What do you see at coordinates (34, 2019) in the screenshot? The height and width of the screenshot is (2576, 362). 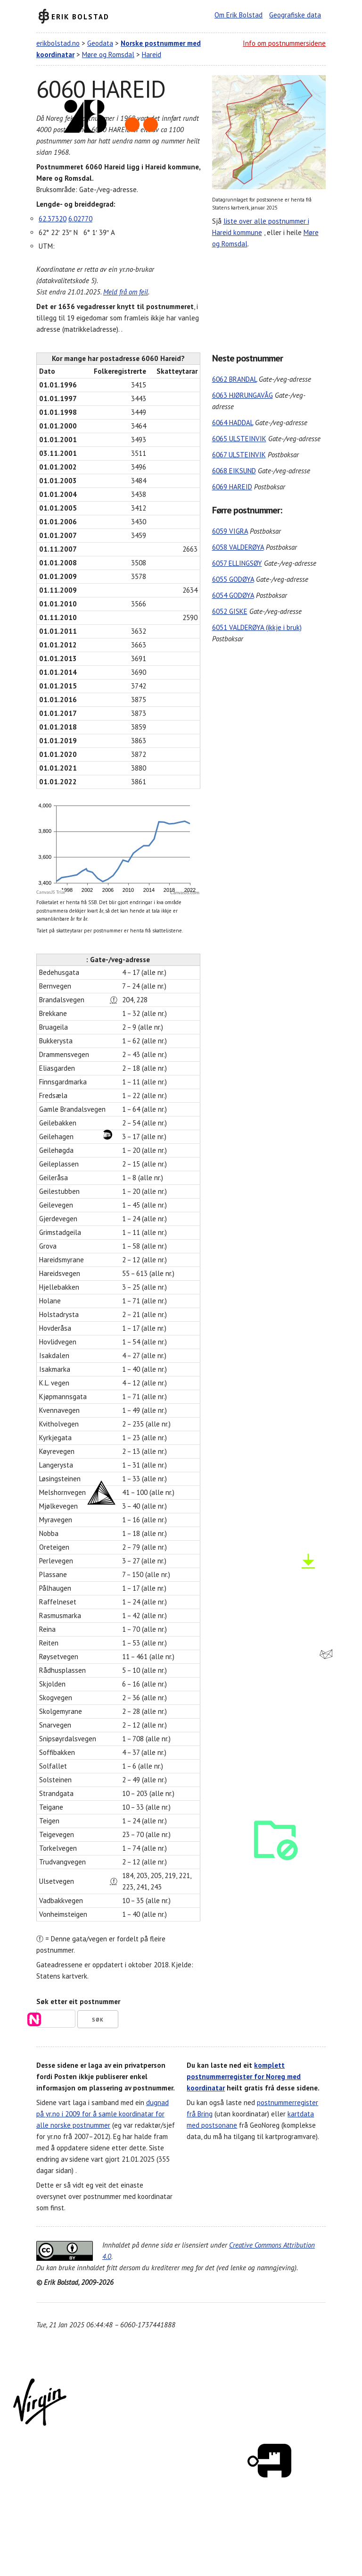 I see `nativescript app or framework logo` at bounding box center [34, 2019].